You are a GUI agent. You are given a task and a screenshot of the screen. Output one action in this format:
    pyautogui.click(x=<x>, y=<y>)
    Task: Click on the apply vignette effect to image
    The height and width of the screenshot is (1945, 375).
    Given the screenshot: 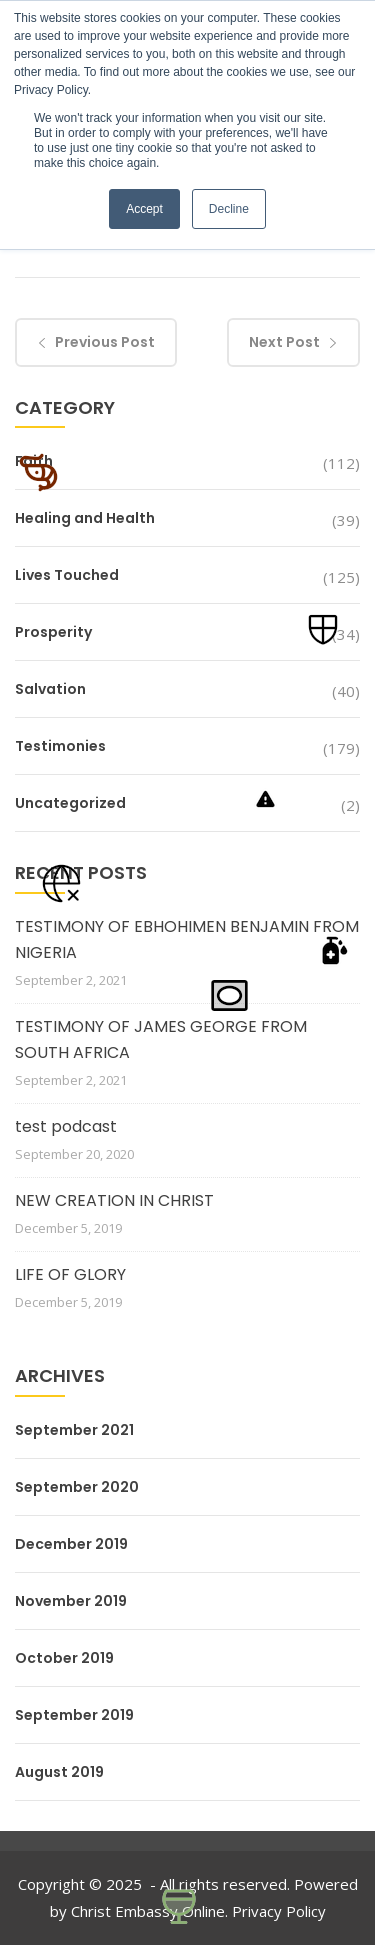 What is the action you would take?
    pyautogui.click(x=229, y=995)
    